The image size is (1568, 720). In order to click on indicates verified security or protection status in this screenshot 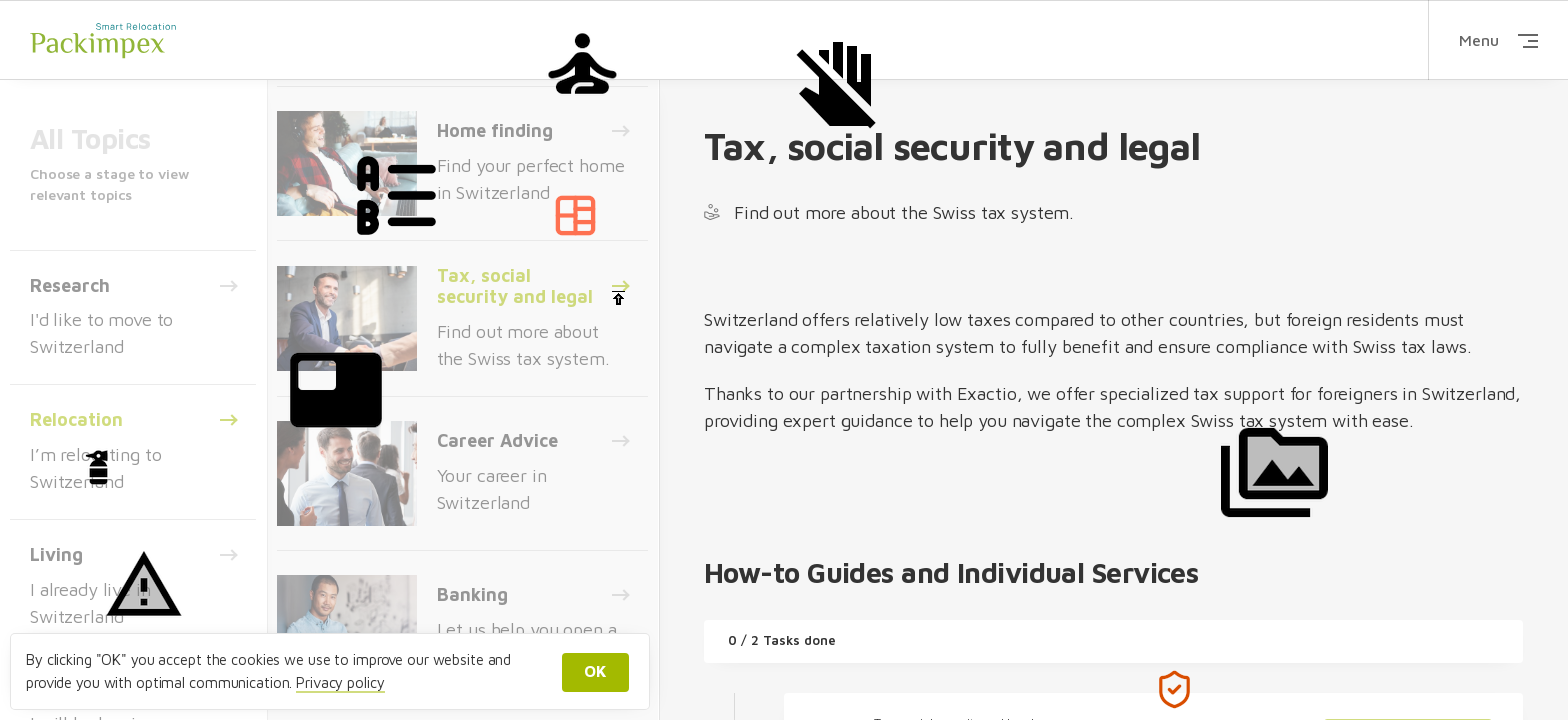, I will do `click(1174, 689)`.